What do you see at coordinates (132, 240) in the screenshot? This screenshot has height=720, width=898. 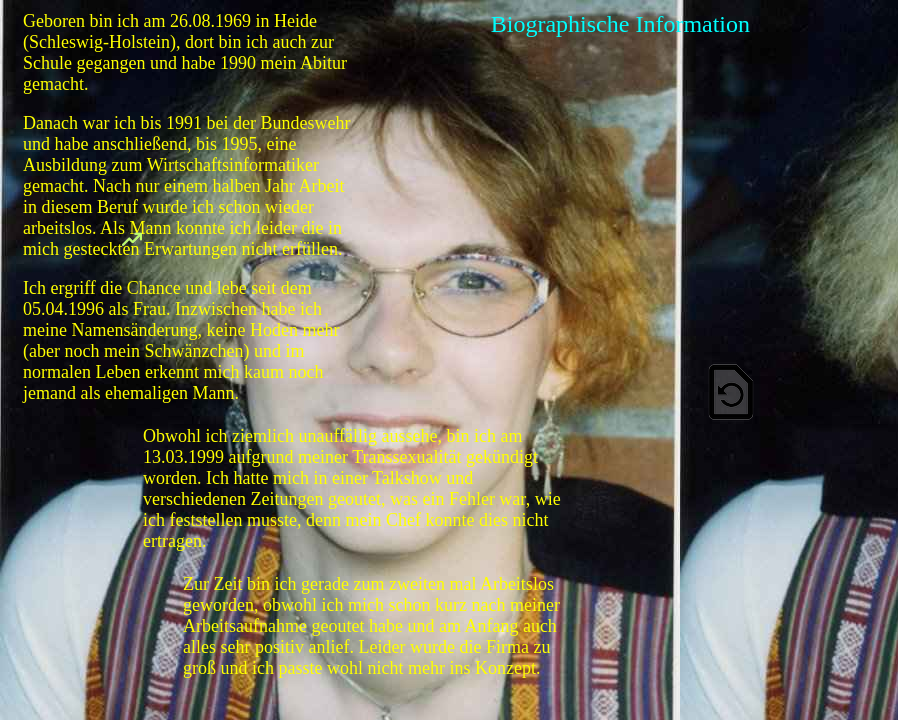 I see `view trending or popular content` at bounding box center [132, 240].